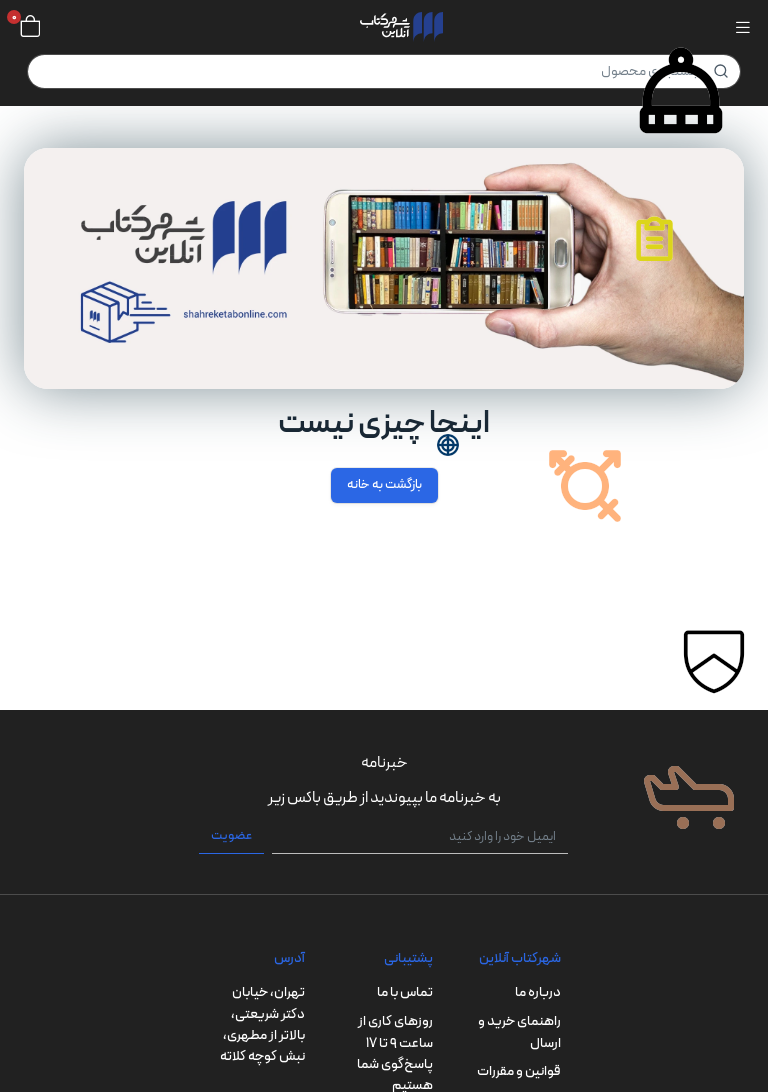 This screenshot has height=1092, width=768. I want to click on view polar chart or radial data visualization, so click(448, 445).